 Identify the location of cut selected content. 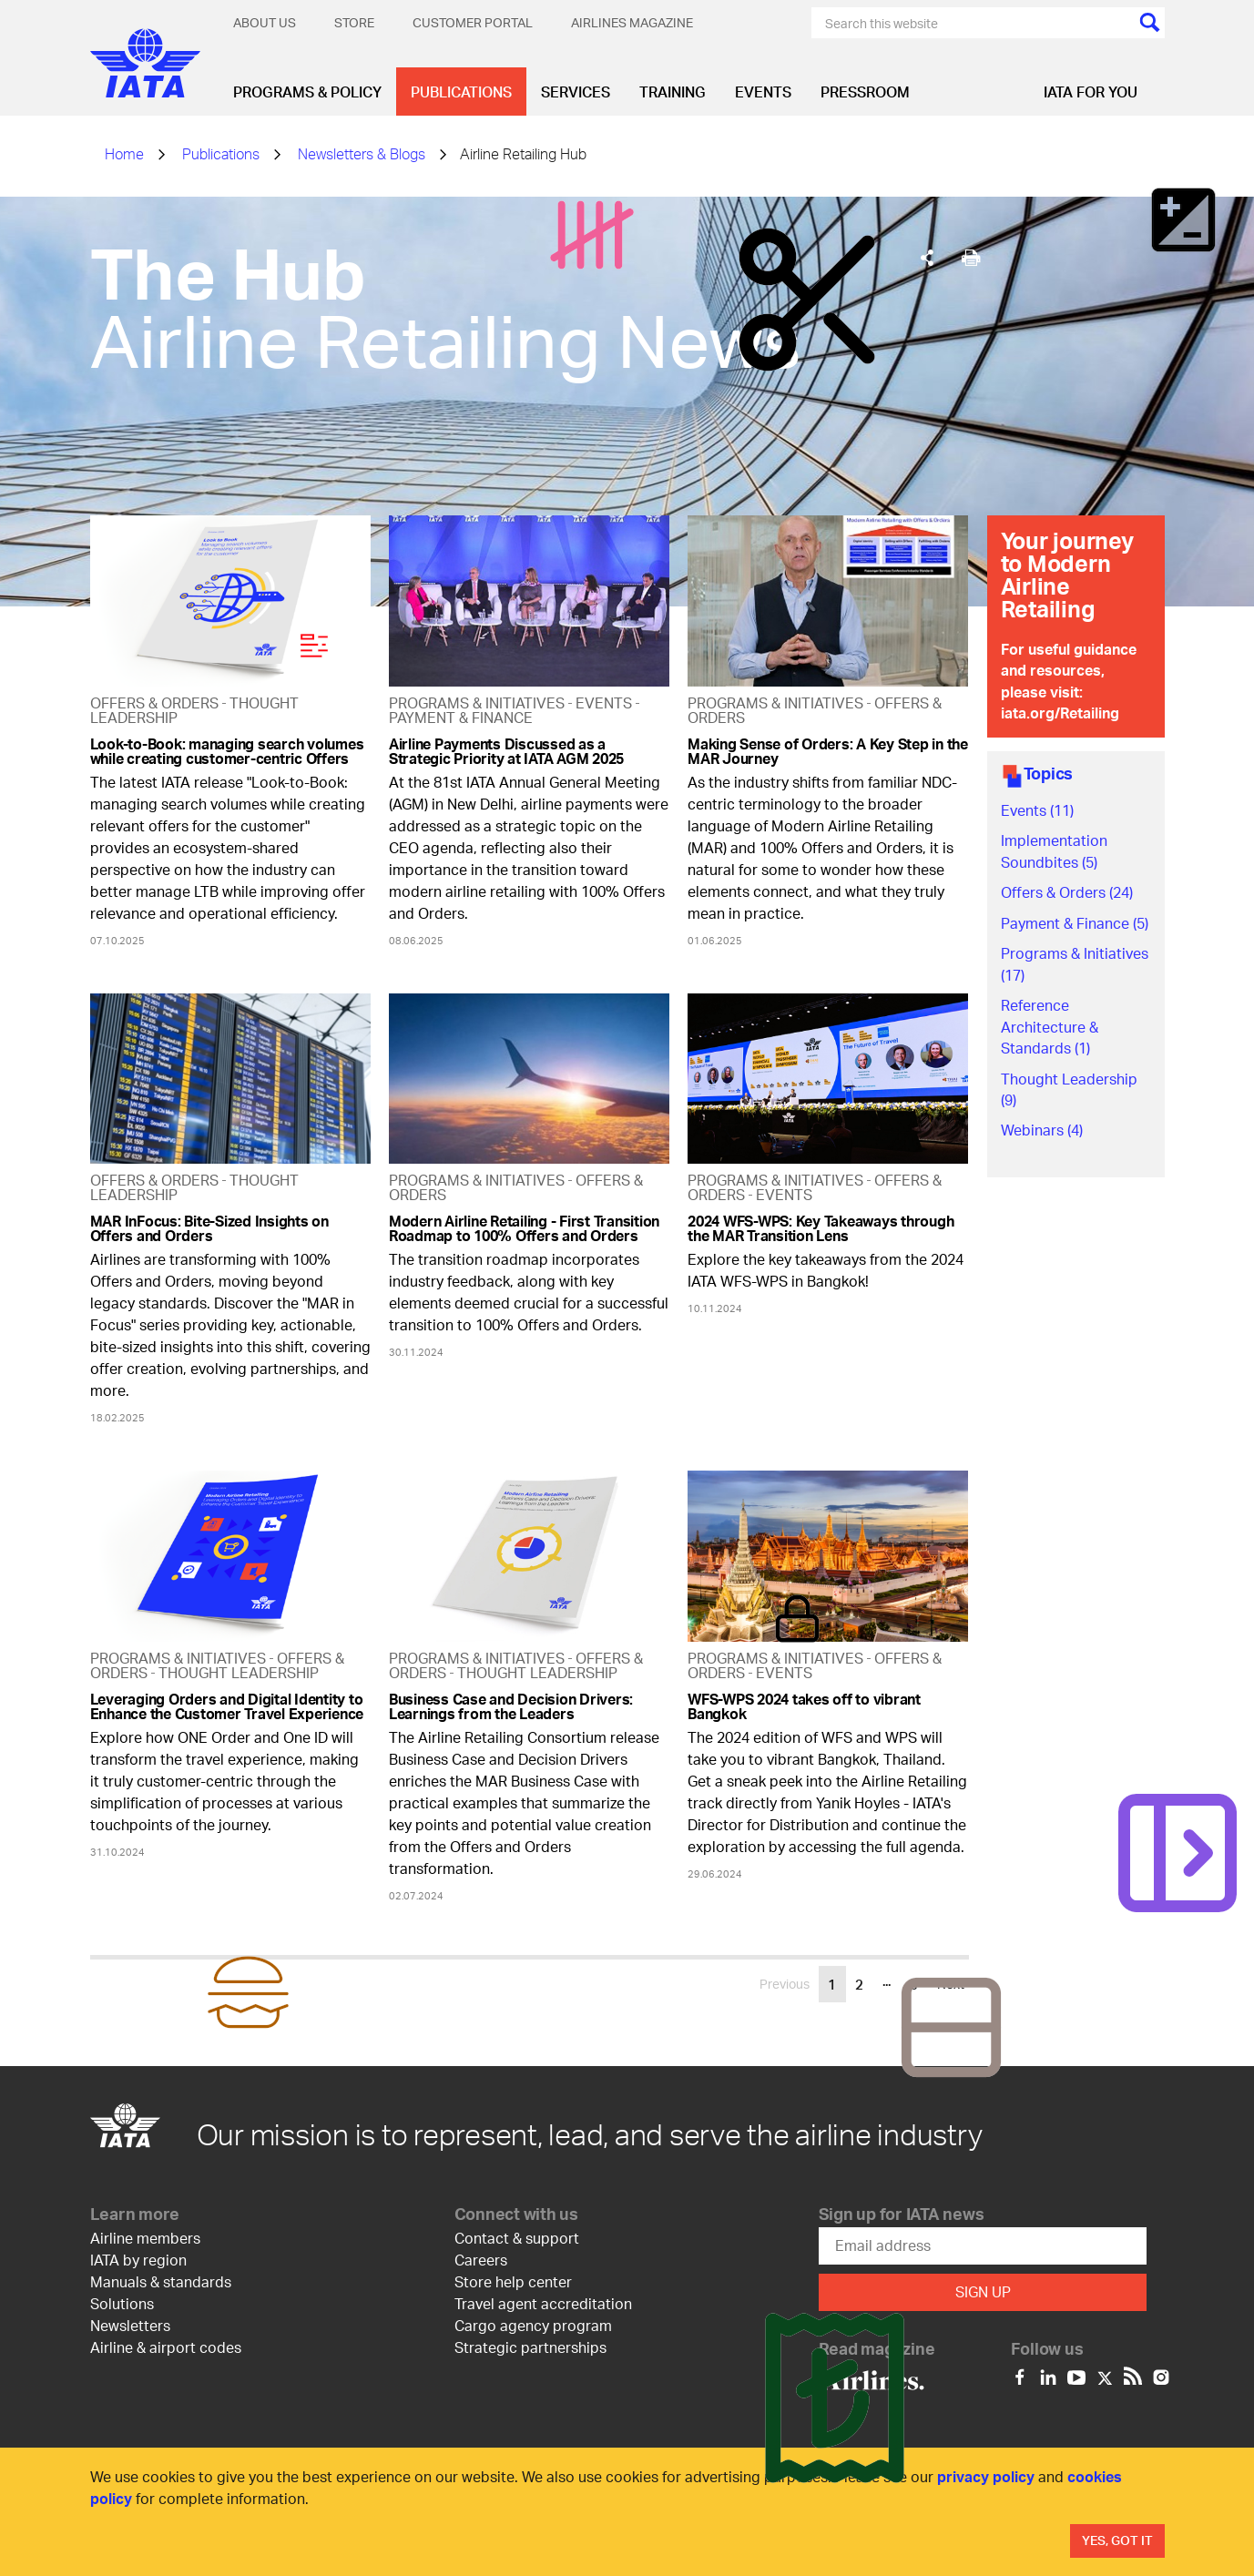
(811, 300).